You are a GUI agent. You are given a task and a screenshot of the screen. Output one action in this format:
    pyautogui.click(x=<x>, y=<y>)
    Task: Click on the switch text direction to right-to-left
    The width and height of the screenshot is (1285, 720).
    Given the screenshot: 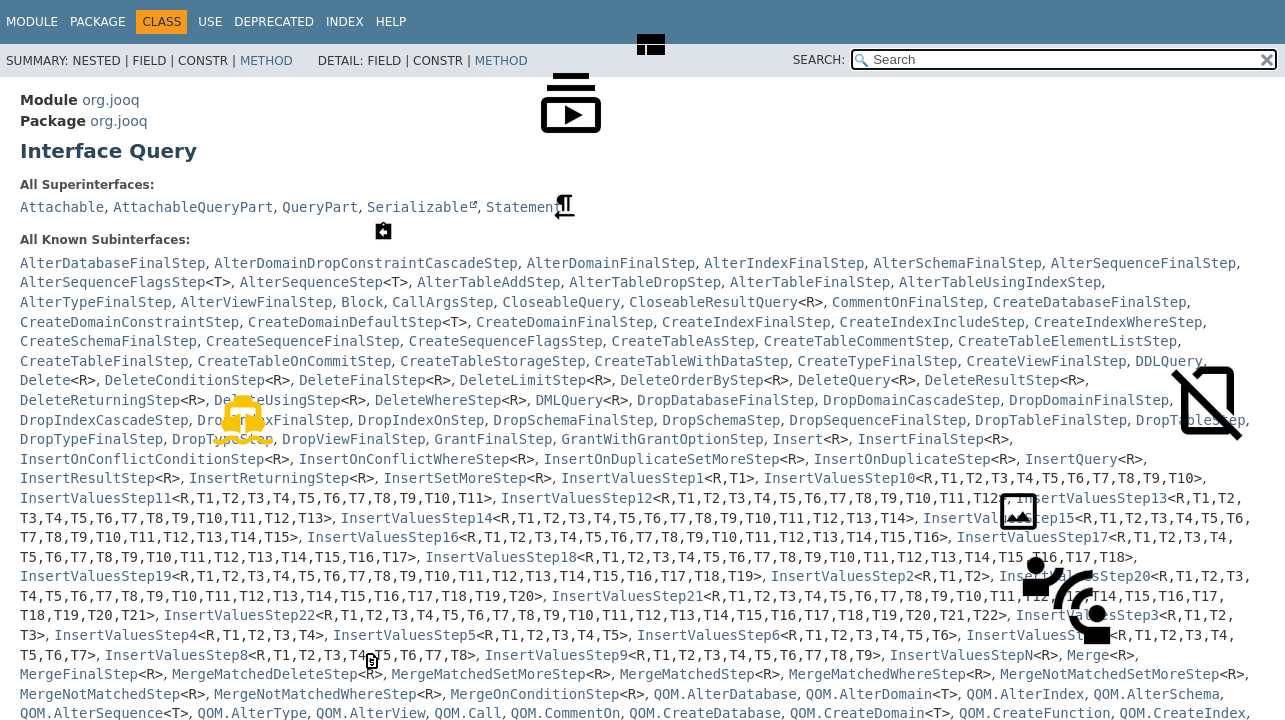 What is the action you would take?
    pyautogui.click(x=564, y=207)
    